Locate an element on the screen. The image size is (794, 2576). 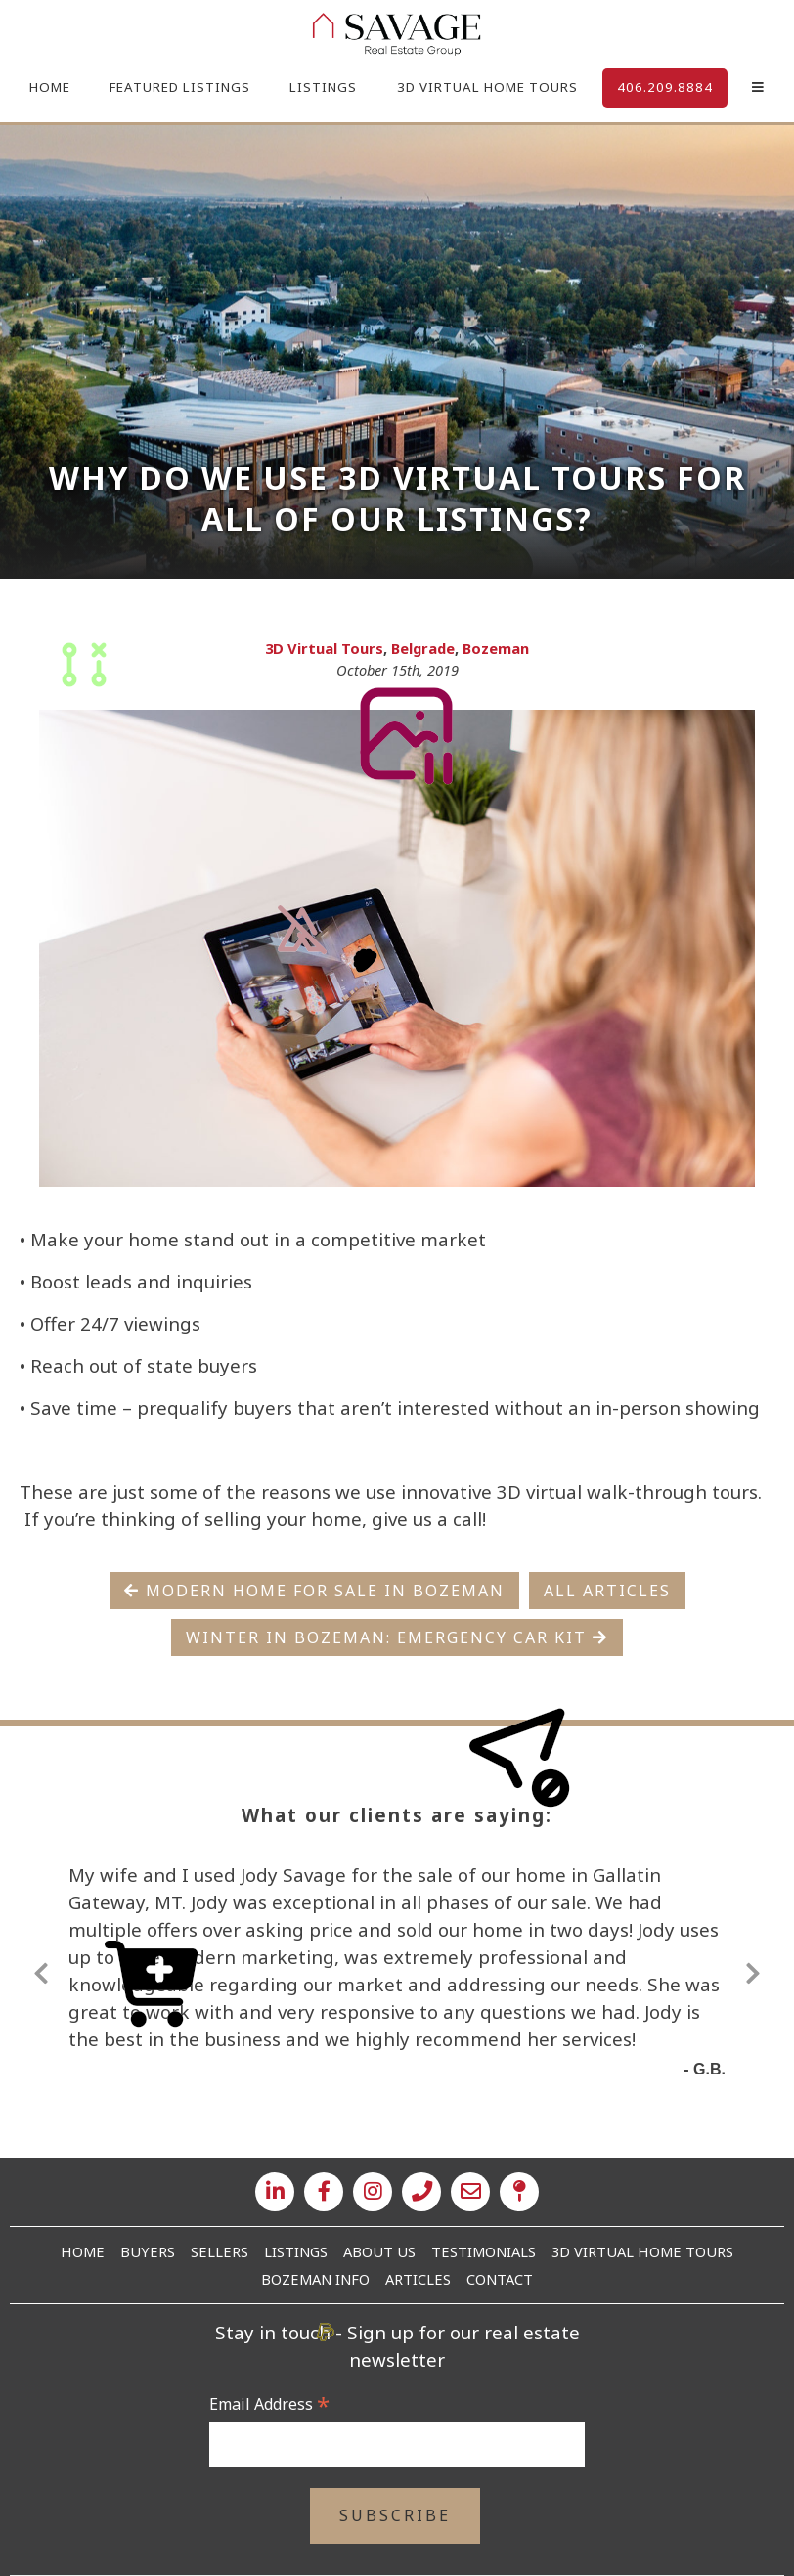
a closed or rejected pull request is located at coordinates (84, 665).